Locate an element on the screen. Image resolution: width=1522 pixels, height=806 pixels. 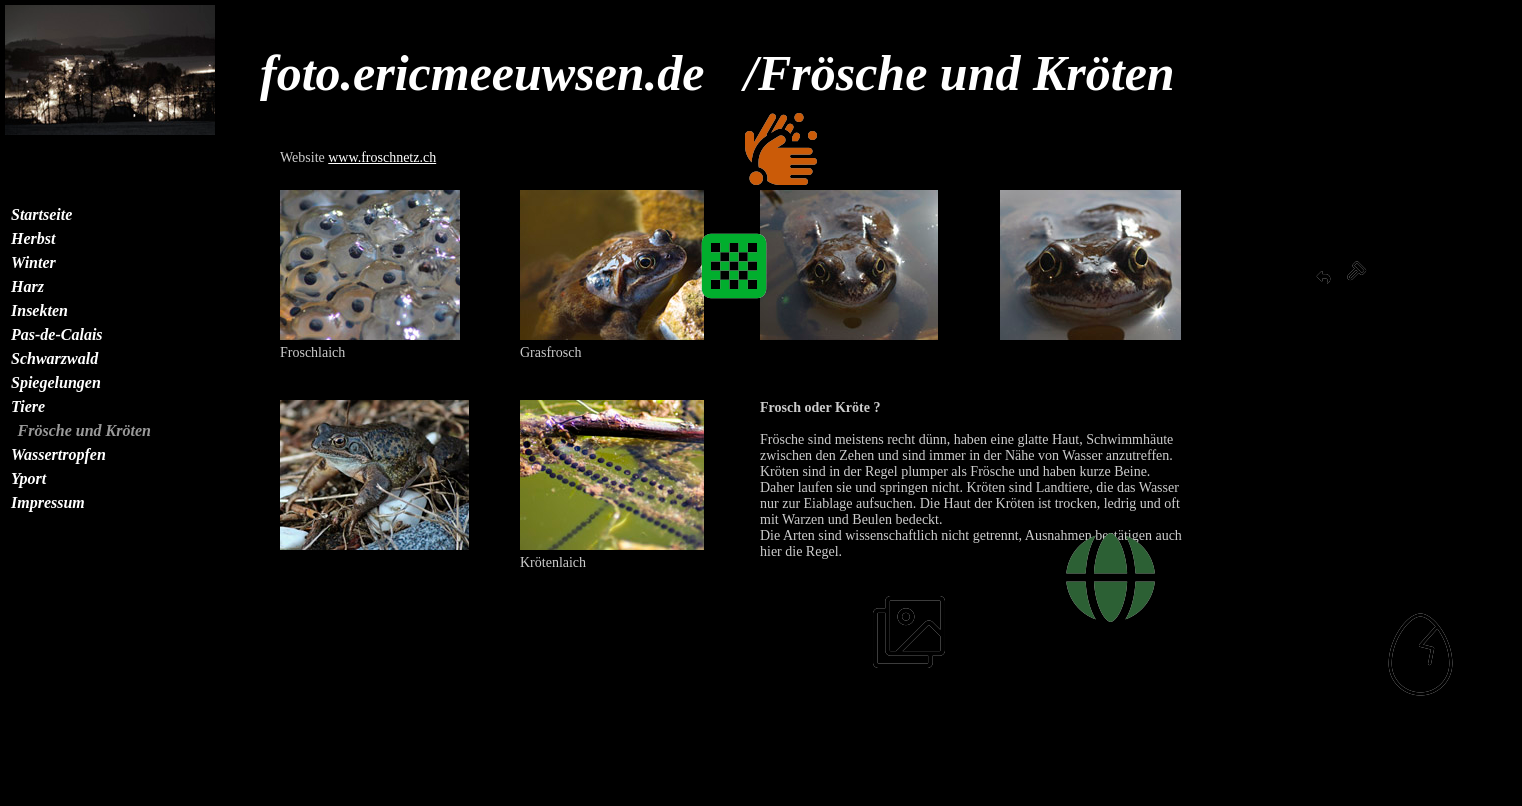
play chess or board games is located at coordinates (734, 266).